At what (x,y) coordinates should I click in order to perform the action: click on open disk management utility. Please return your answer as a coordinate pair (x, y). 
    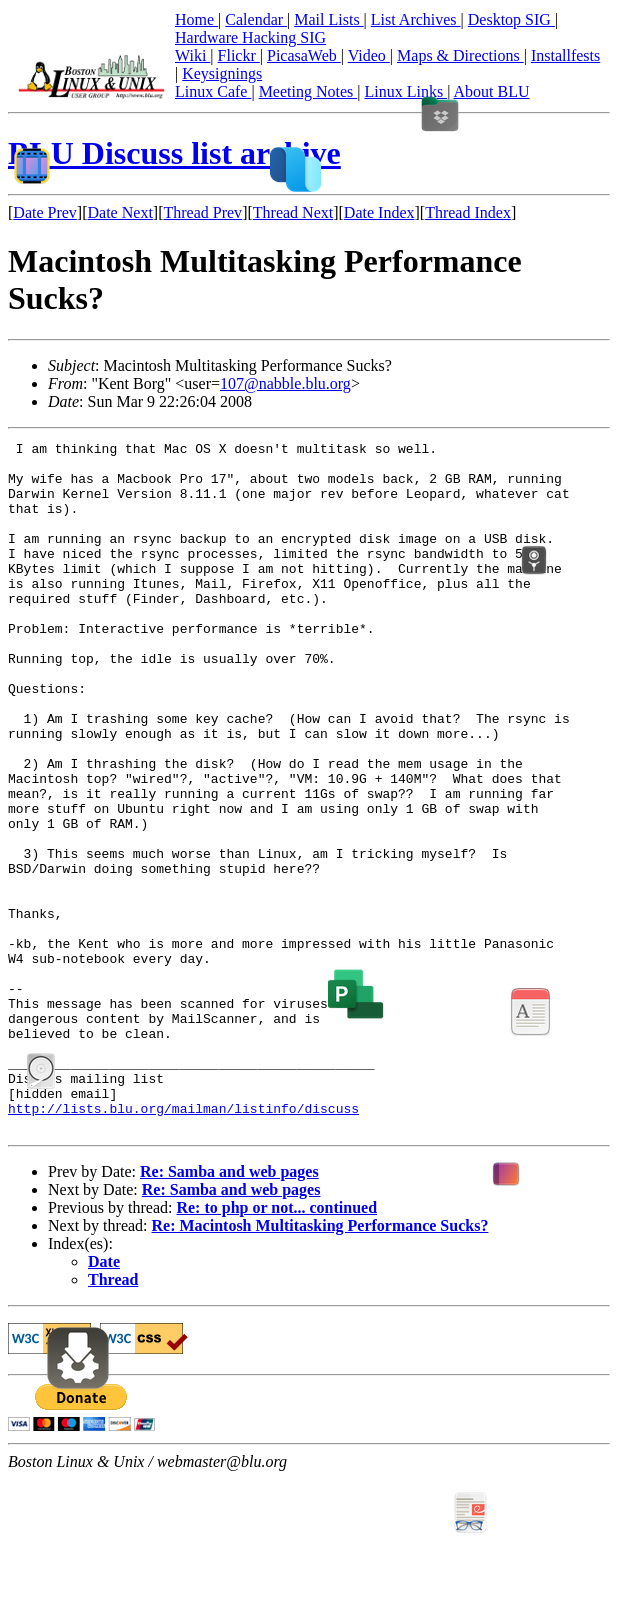
    Looking at the image, I should click on (41, 1071).